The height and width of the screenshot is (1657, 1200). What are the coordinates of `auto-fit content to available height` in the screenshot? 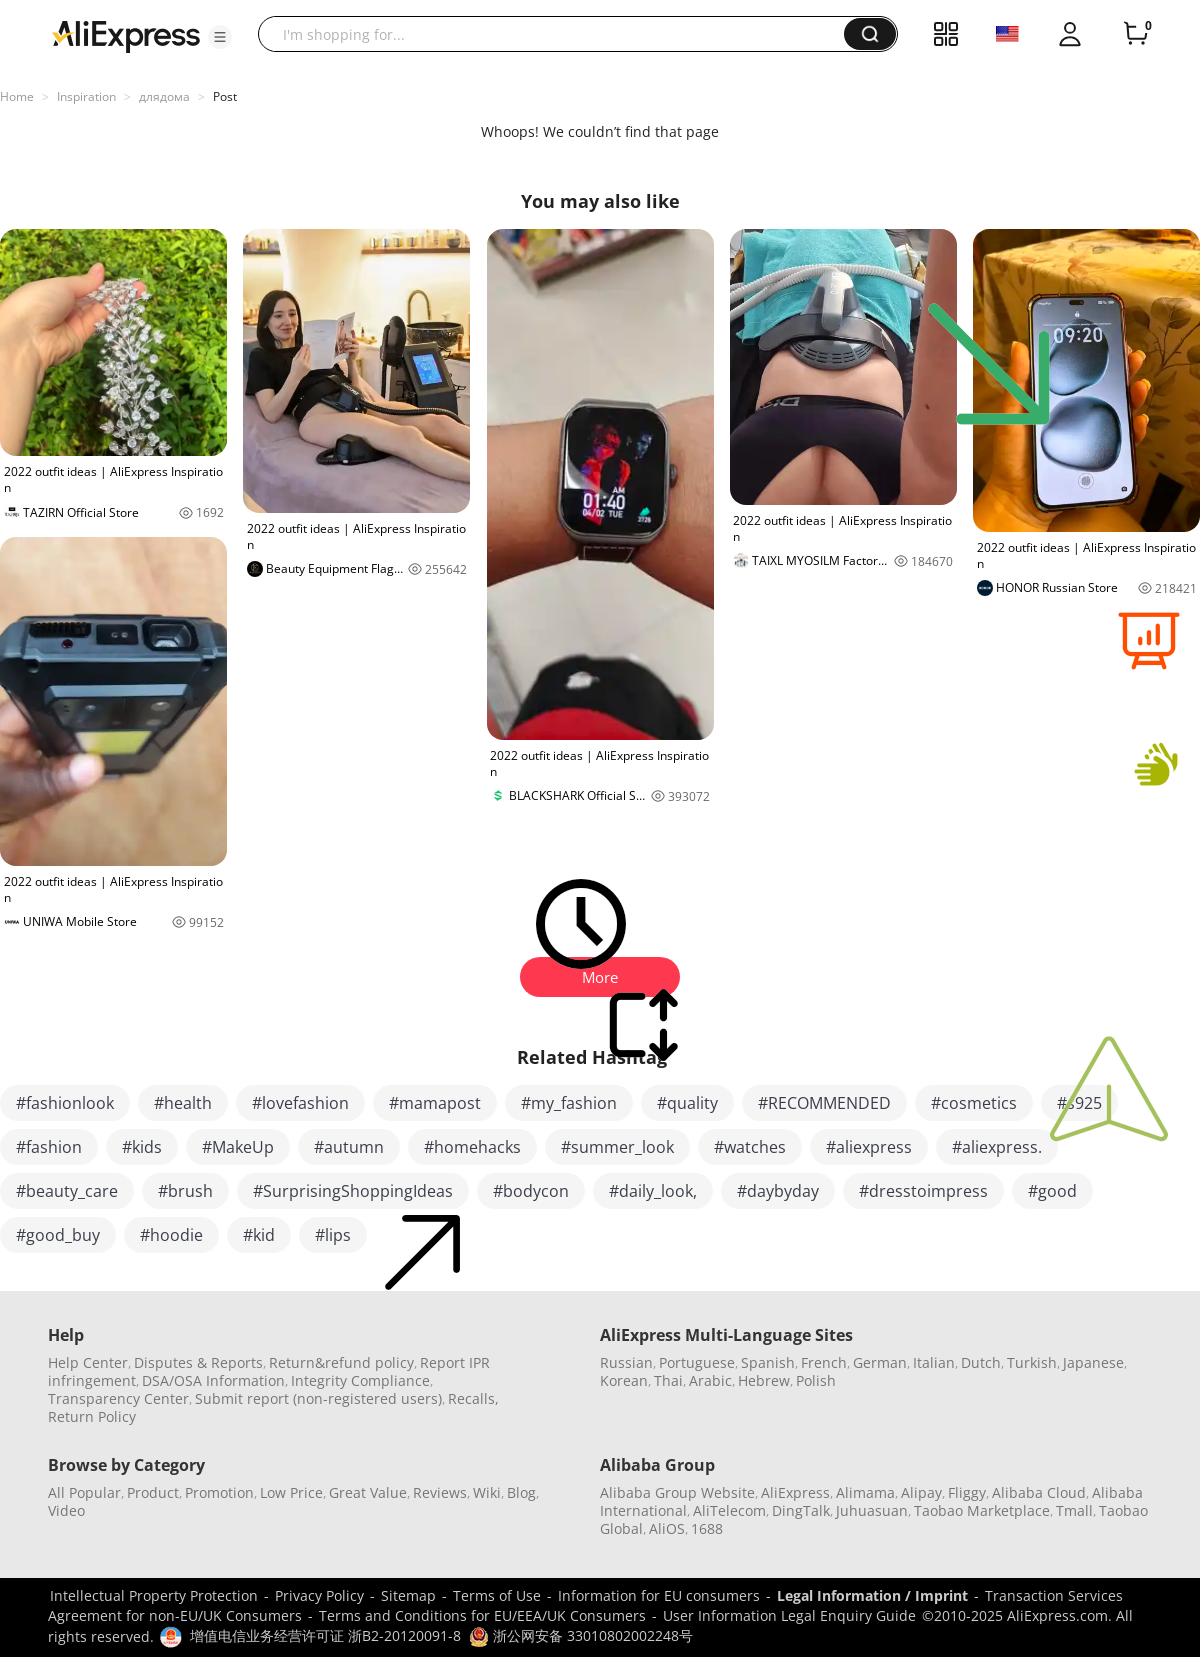 It's located at (642, 1025).